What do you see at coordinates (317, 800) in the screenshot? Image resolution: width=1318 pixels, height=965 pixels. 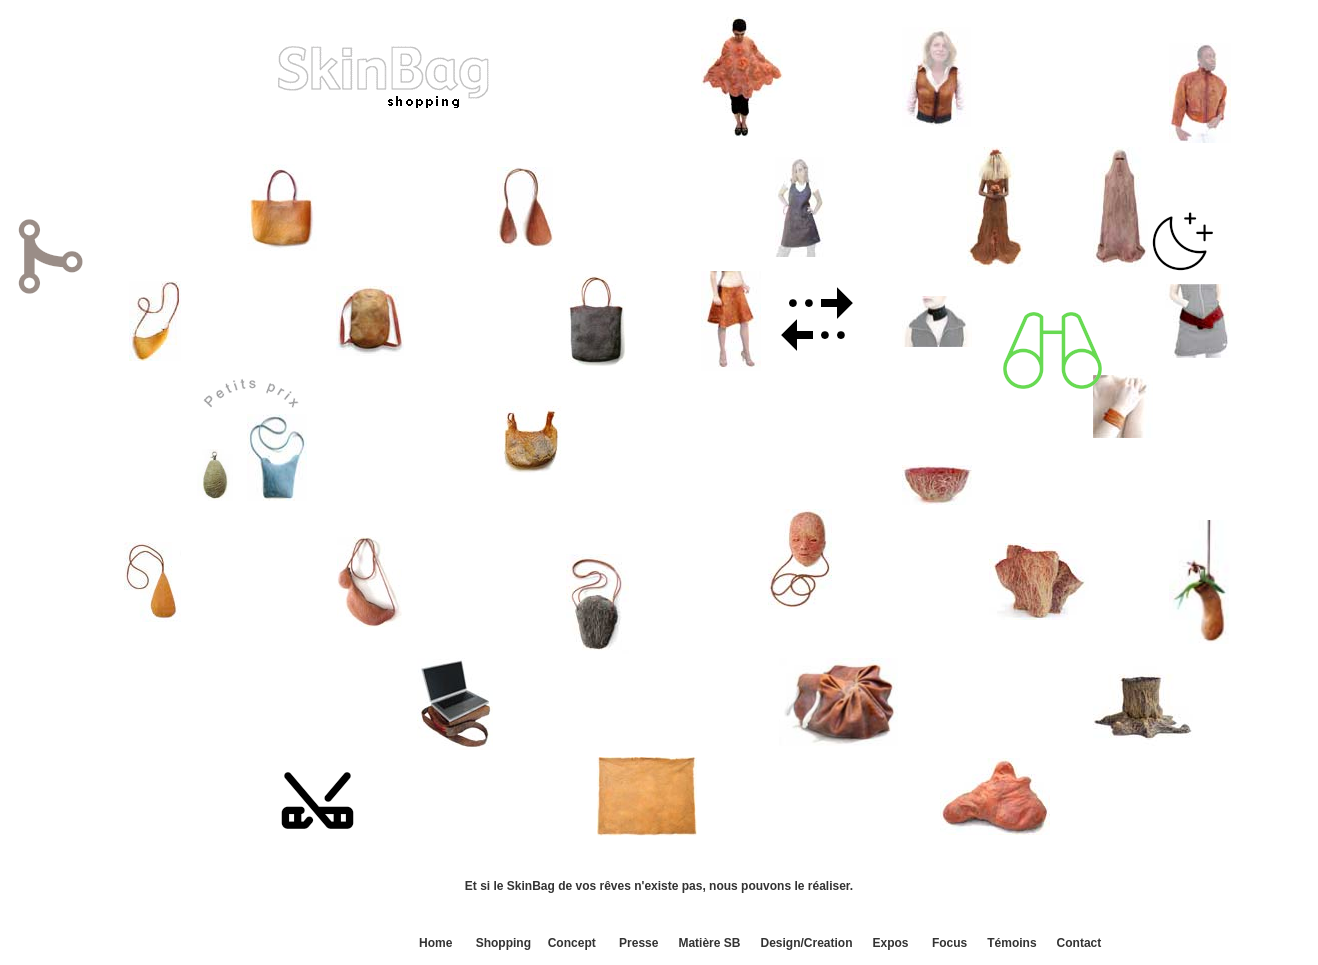 I see `view hockey scores or stats` at bounding box center [317, 800].